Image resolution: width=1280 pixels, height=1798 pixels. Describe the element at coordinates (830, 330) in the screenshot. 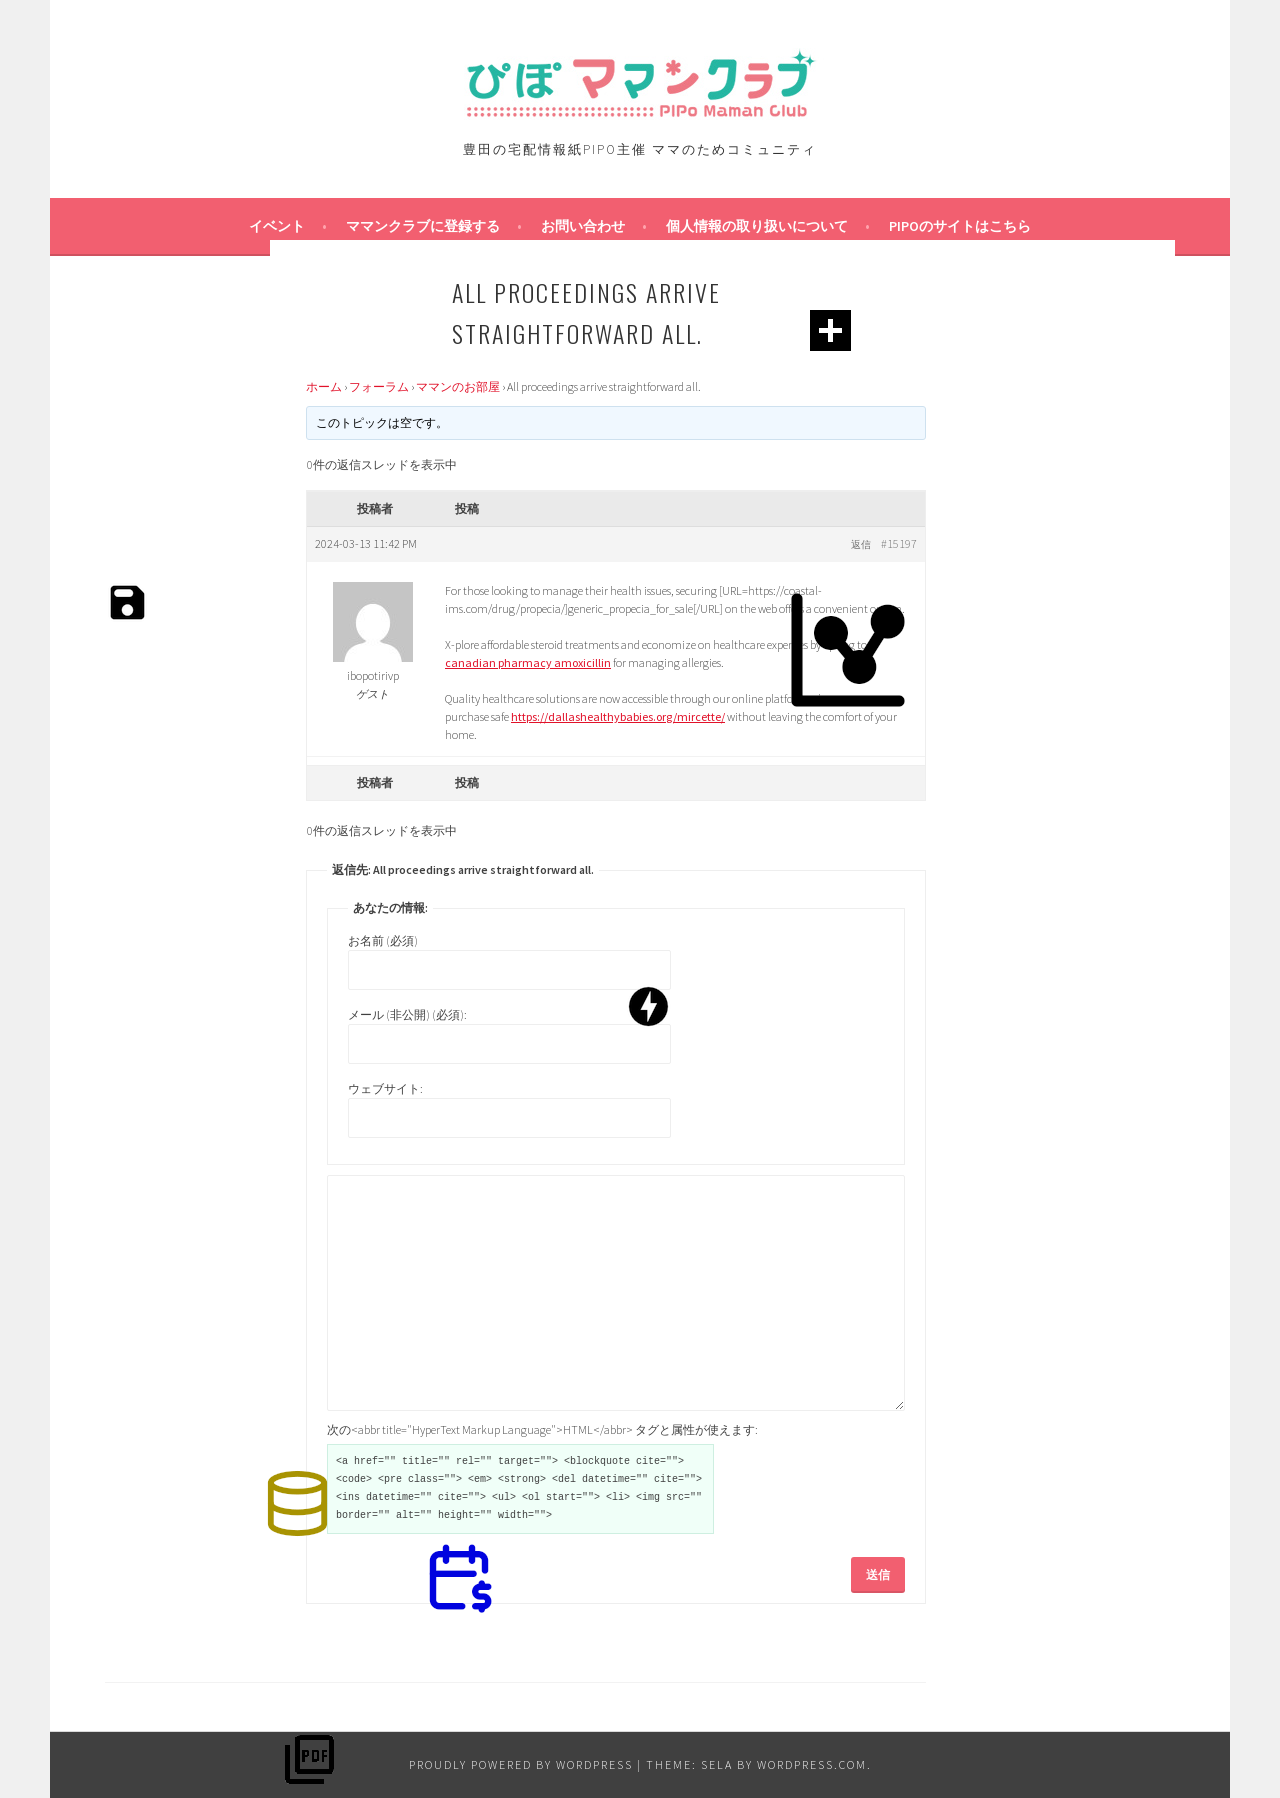

I see `add a new item or content` at that location.